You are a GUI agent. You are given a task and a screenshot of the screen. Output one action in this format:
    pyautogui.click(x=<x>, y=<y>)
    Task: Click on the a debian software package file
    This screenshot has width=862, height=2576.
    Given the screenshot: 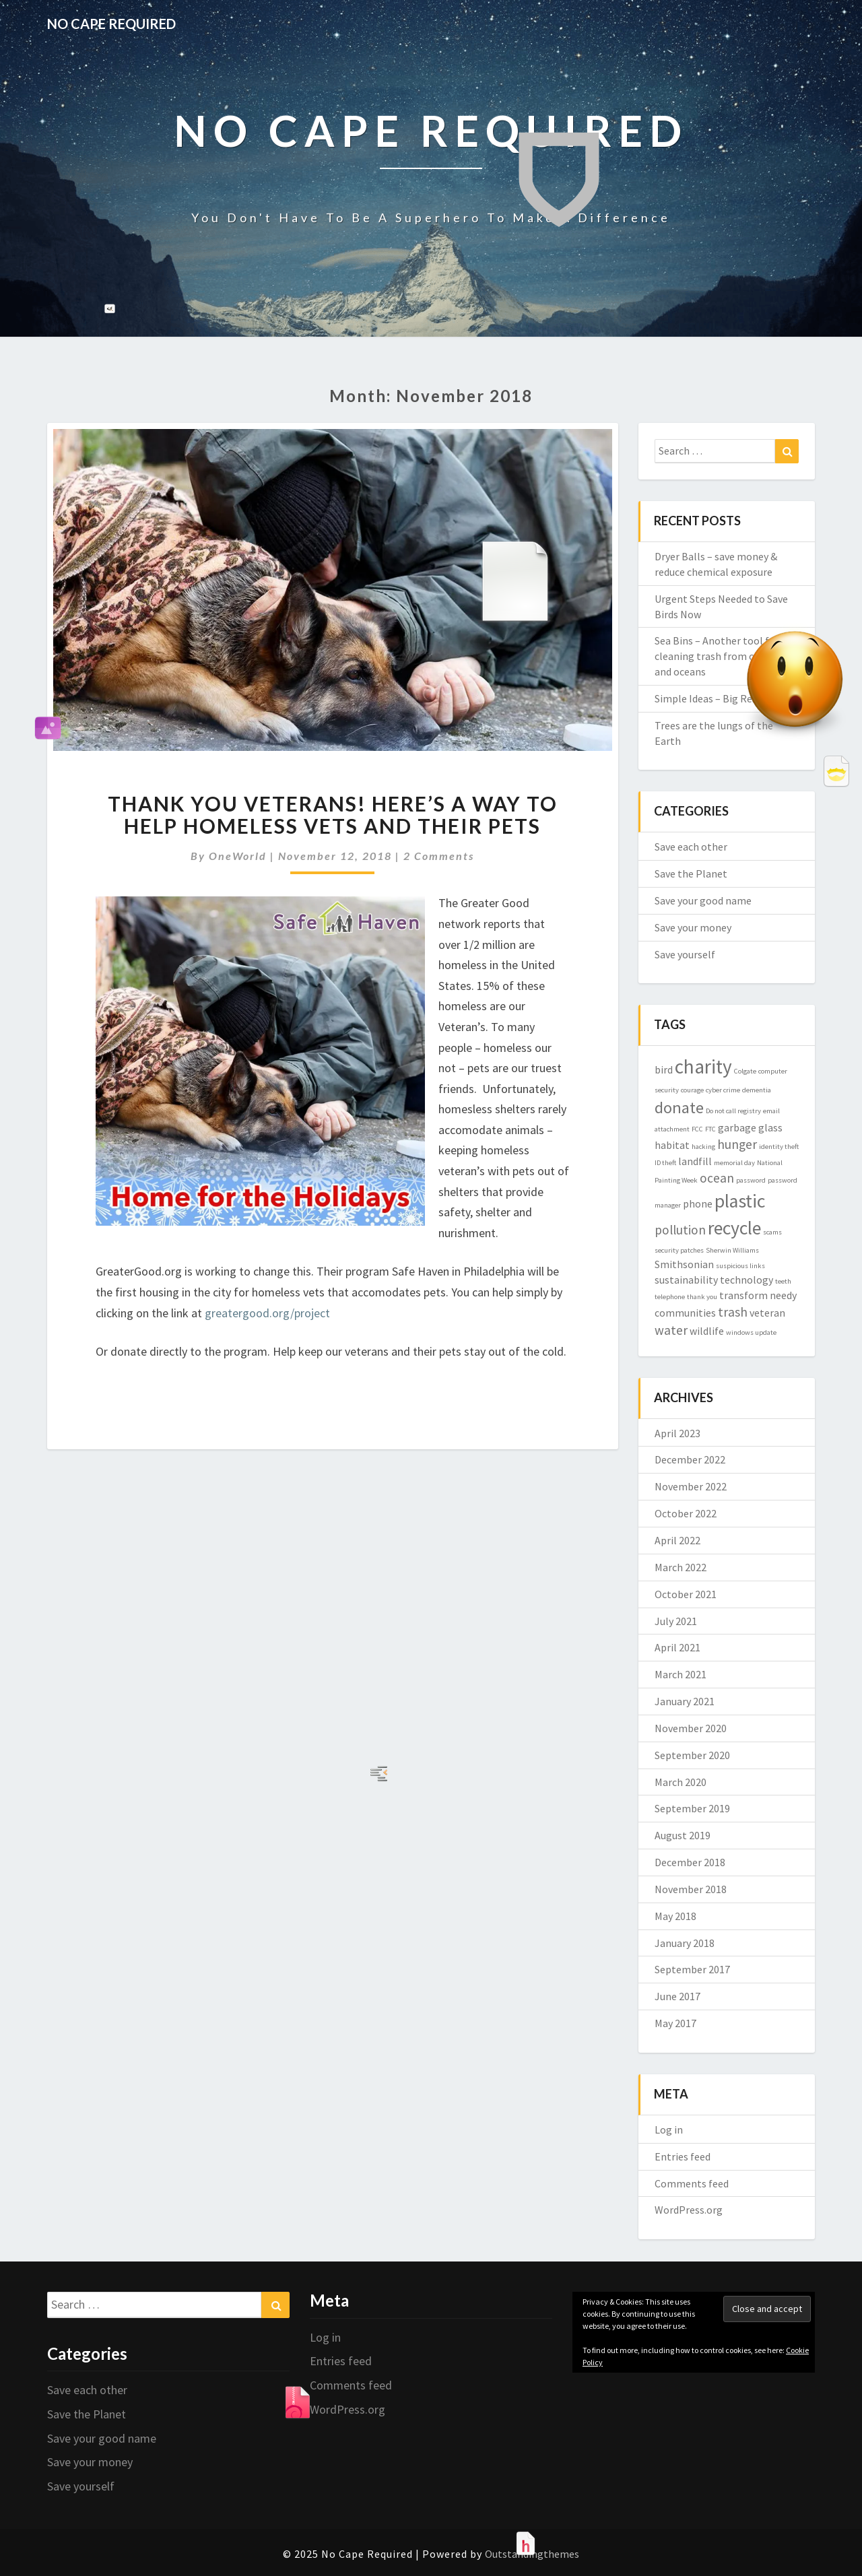 What is the action you would take?
    pyautogui.click(x=298, y=2403)
    